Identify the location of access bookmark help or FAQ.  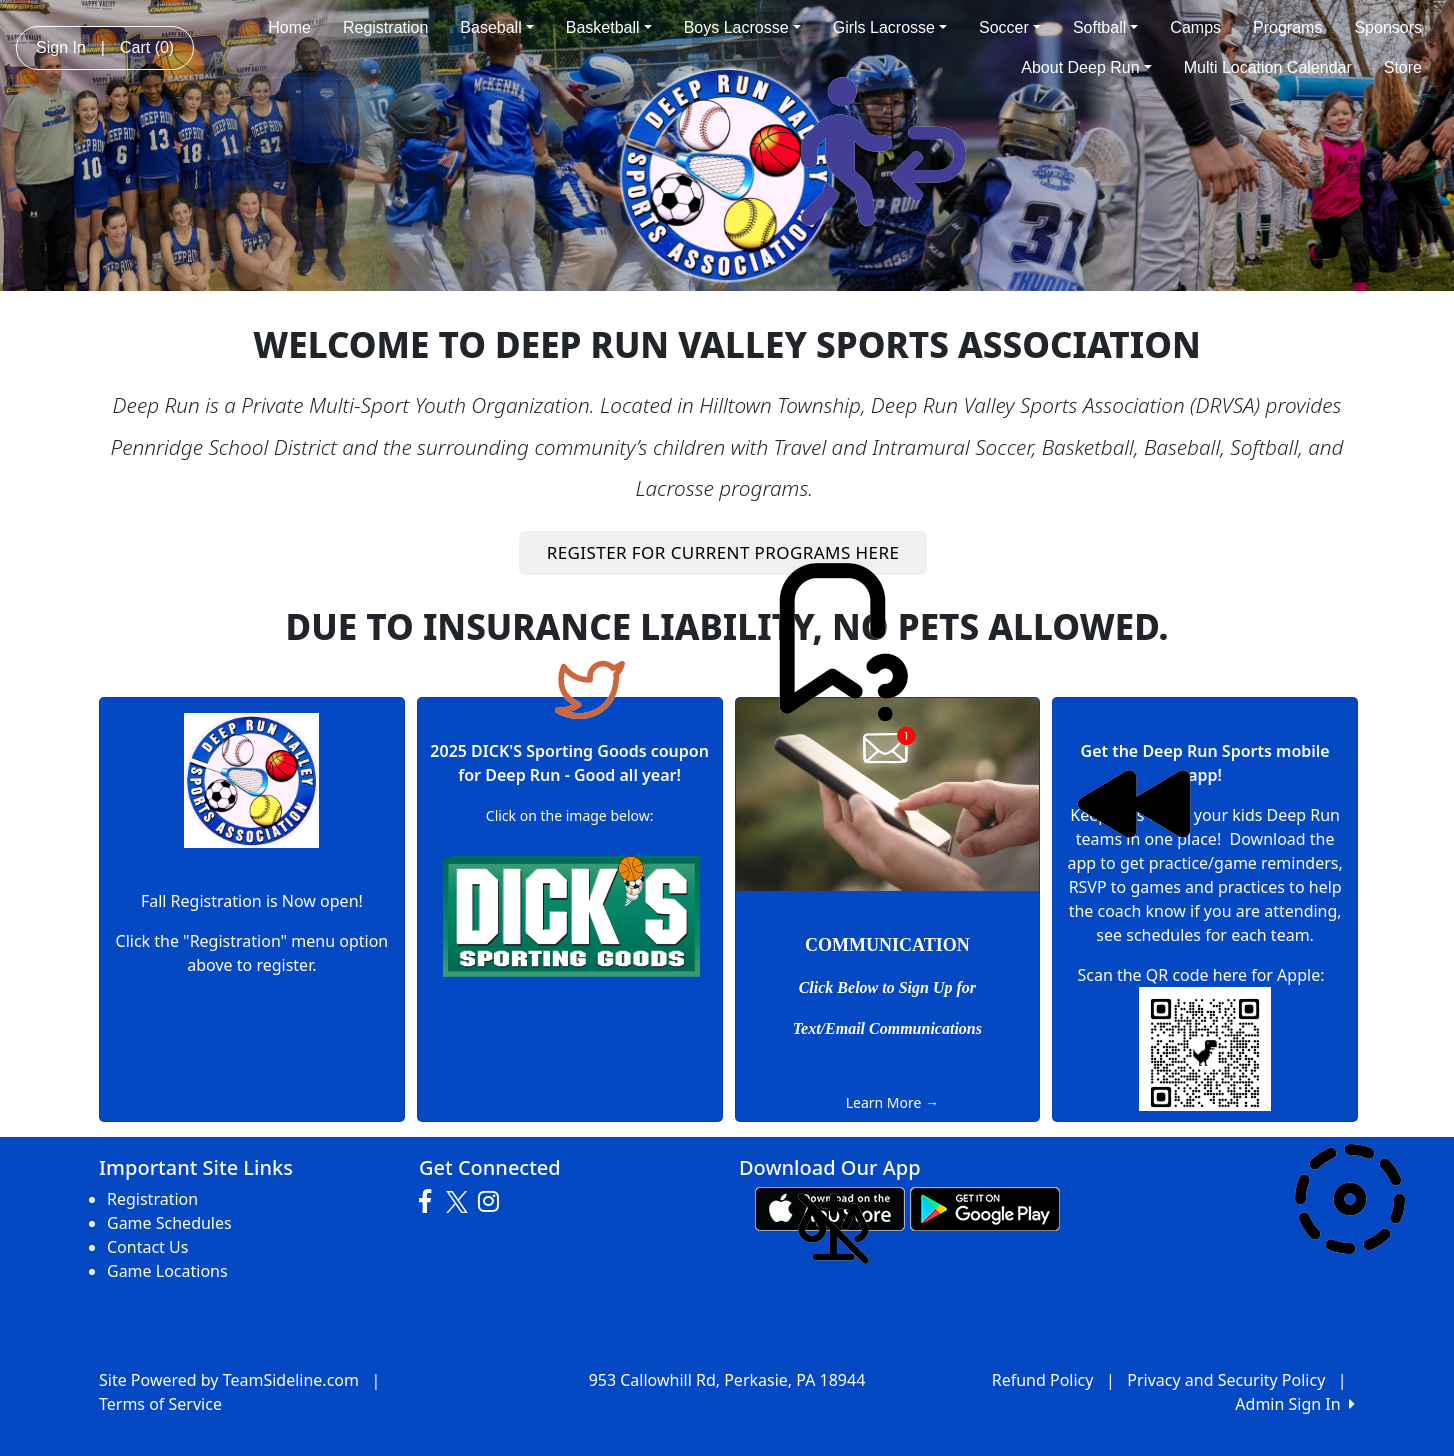
(832, 638).